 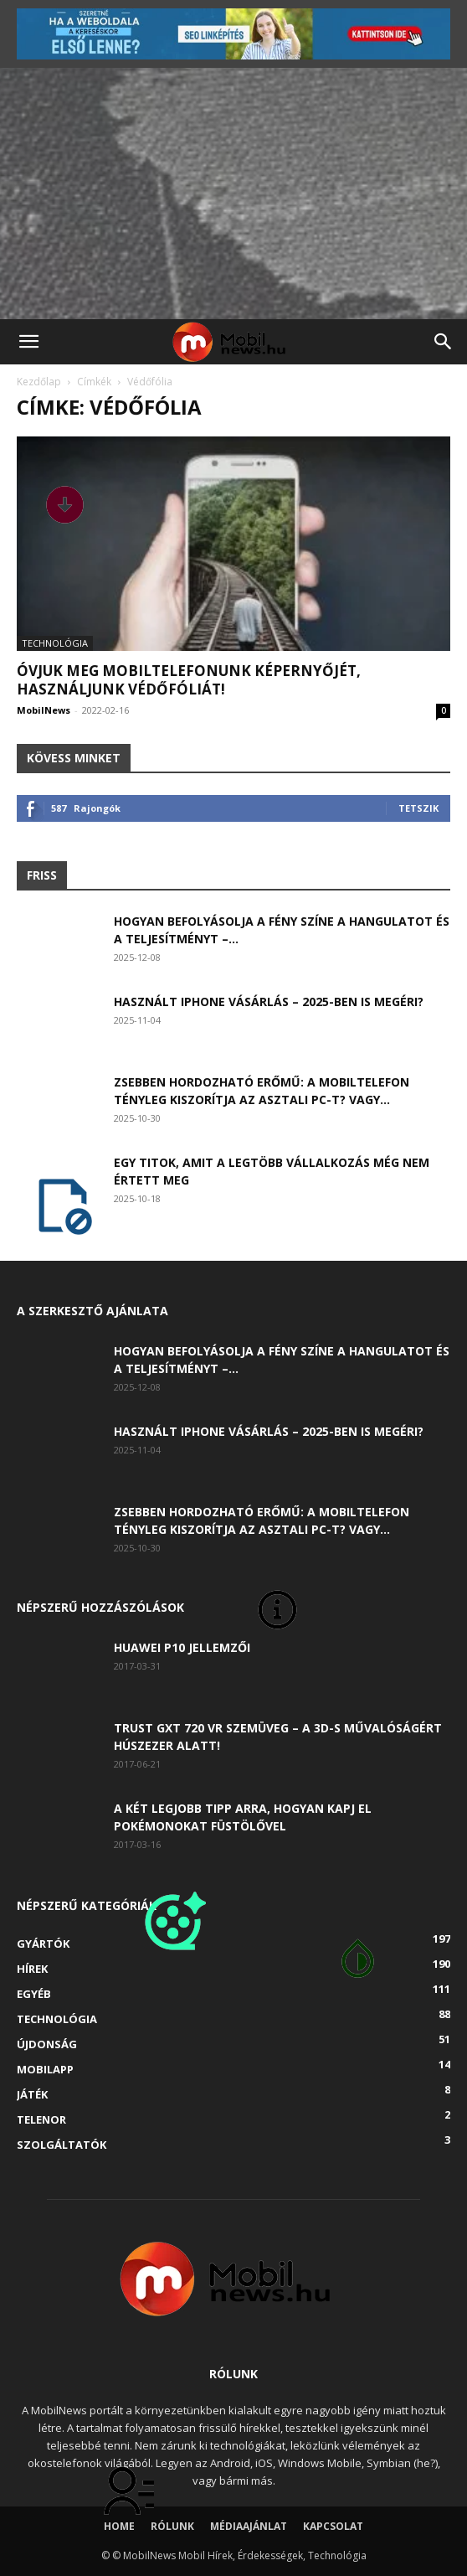 I want to click on access AI-powered video editing tools, so click(x=172, y=1922).